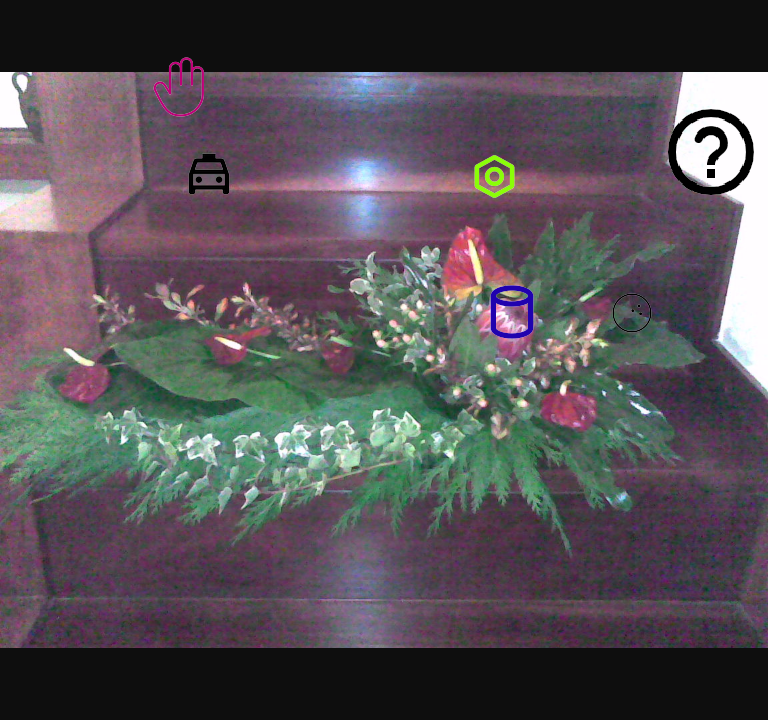 The image size is (768, 720). Describe the element at coordinates (181, 87) in the screenshot. I see `stop or pause an action` at that location.